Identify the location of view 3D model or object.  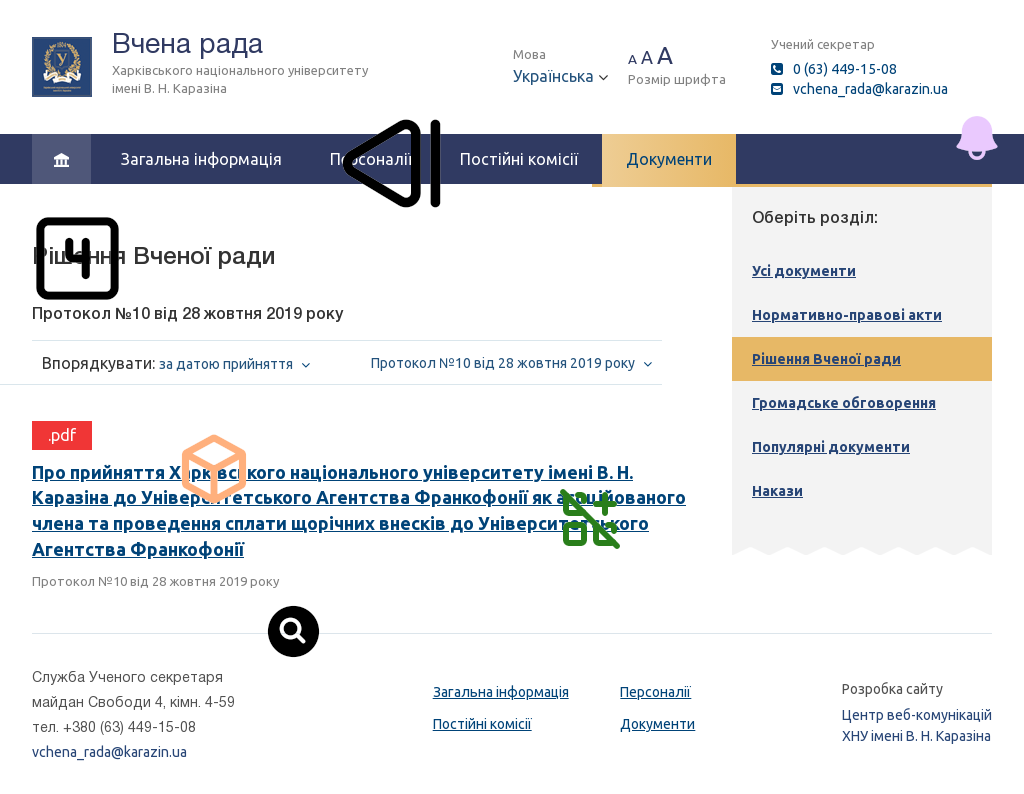
(214, 469).